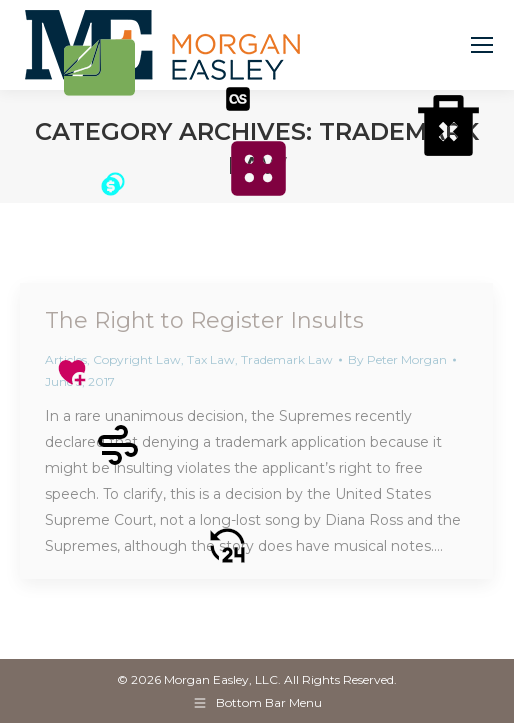  I want to click on open Last.fm profile or music scrobbling, so click(238, 99).